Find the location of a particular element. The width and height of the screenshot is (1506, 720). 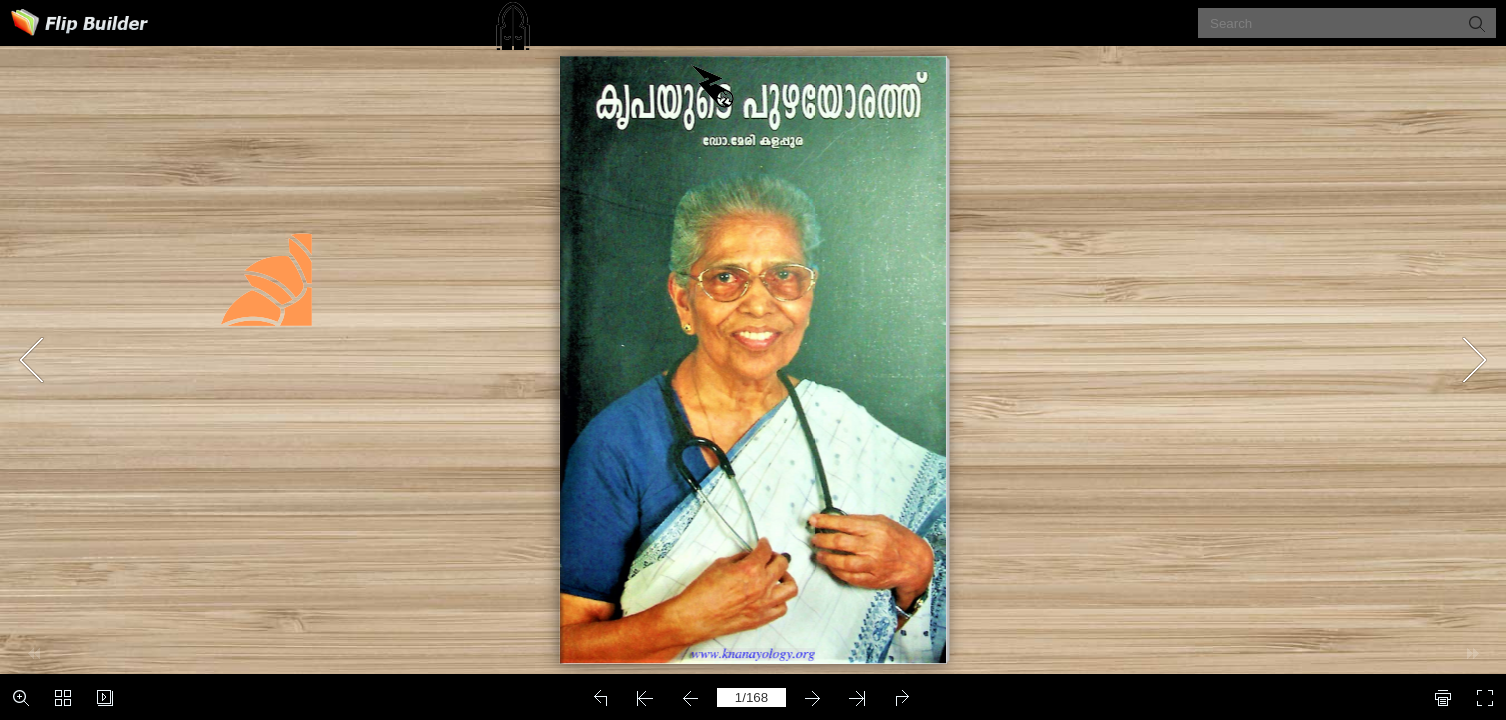

select armor or scale pattern for character customization is located at coordinates (265, 279).